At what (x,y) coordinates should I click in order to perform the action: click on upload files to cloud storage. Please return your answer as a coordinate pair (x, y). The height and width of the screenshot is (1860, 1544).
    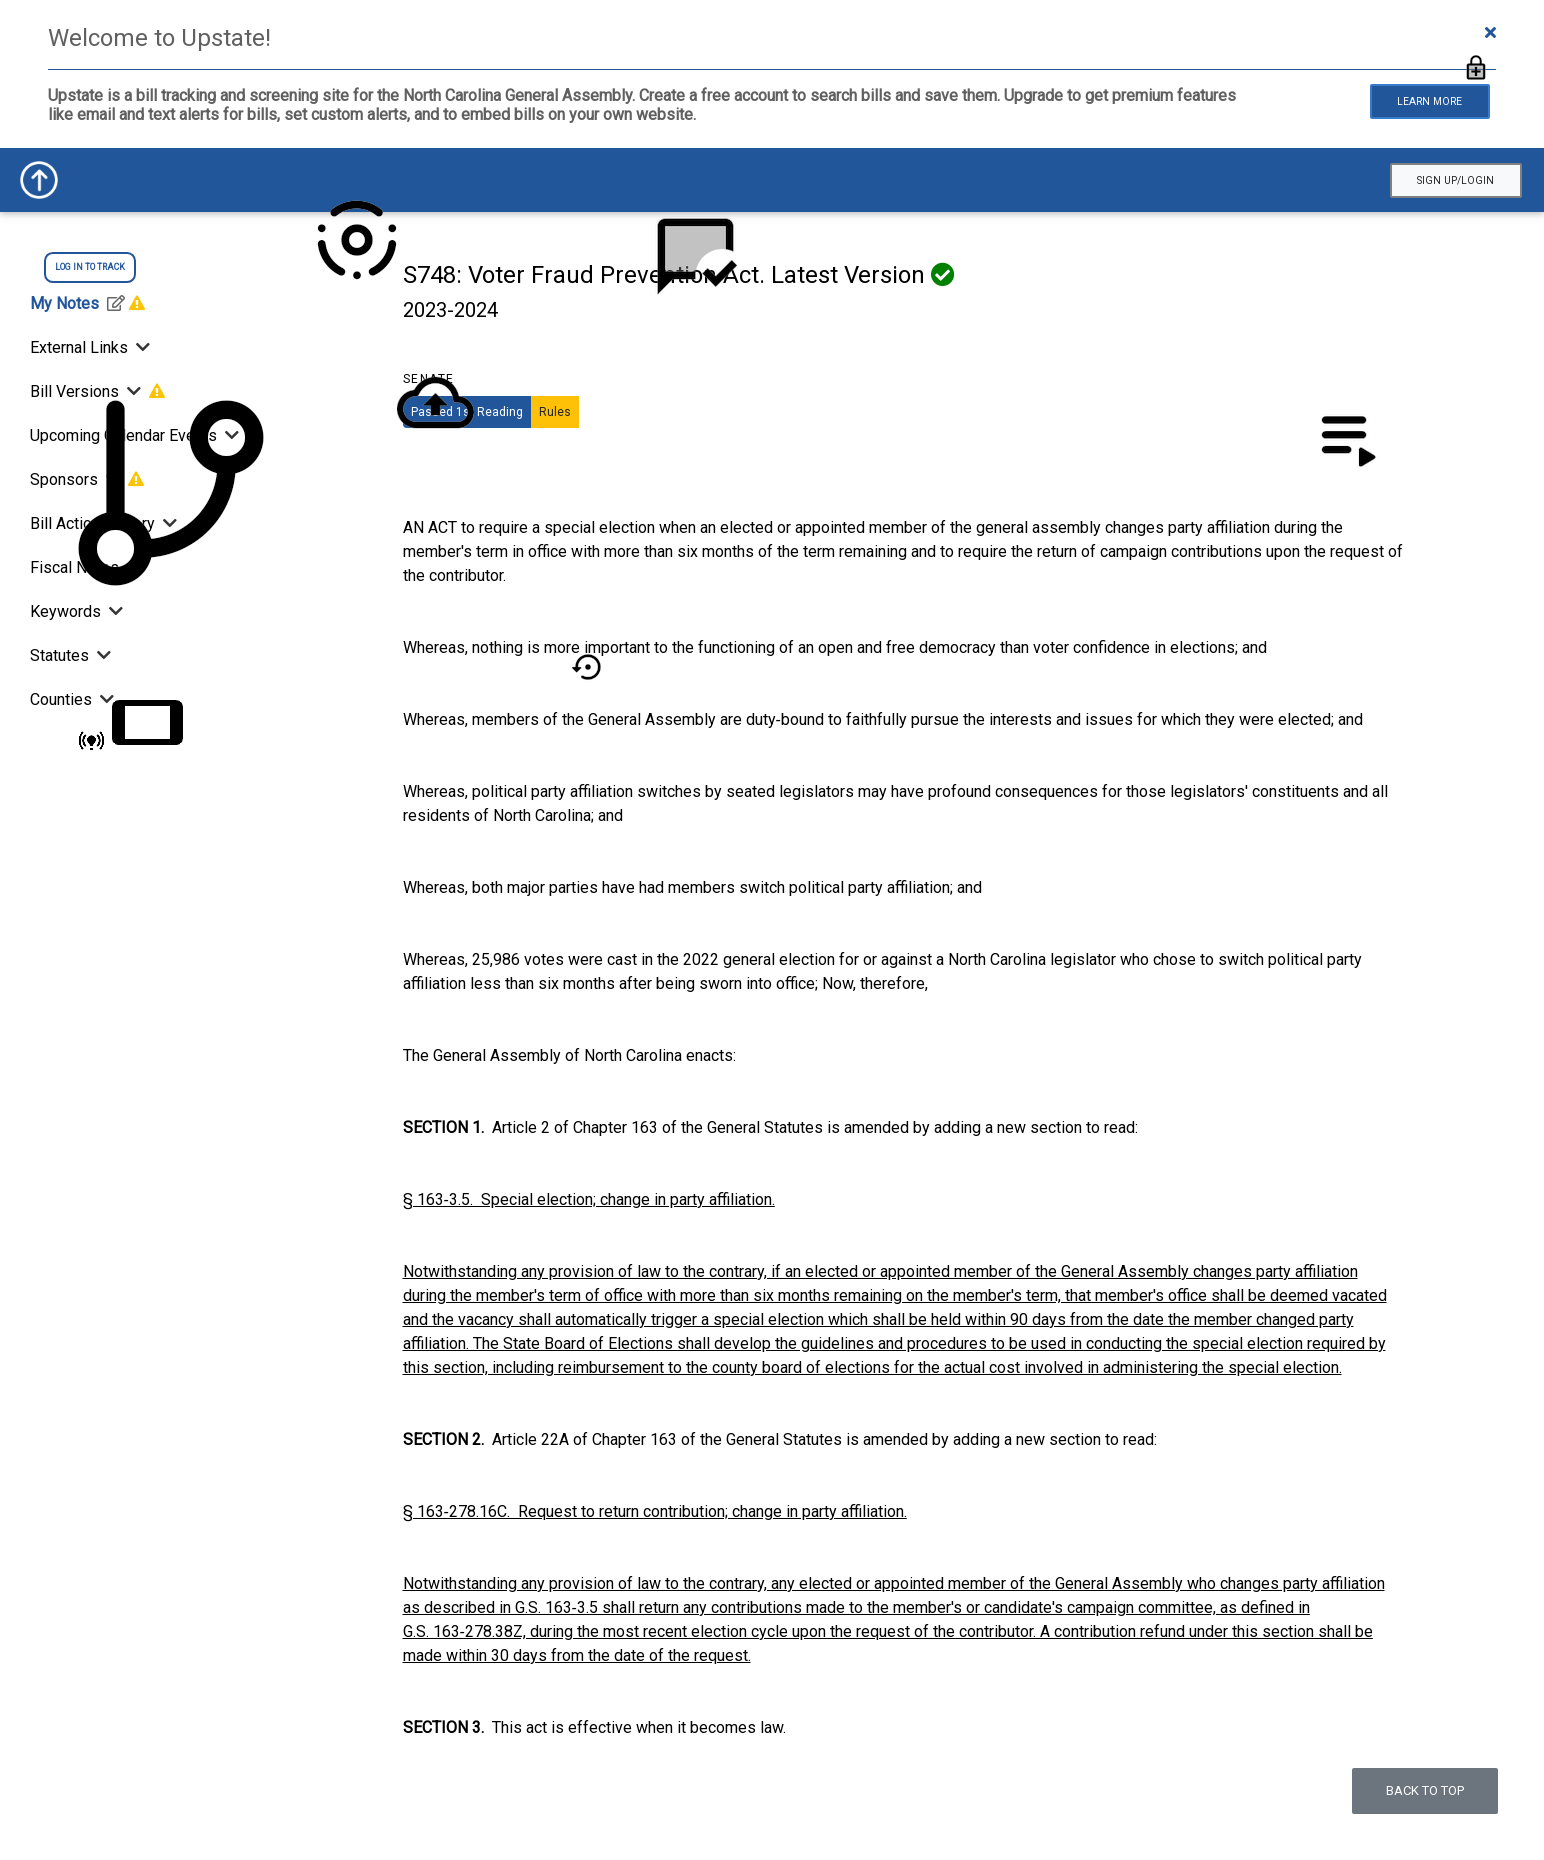
    Looking at the image, I should click on (435, 402).